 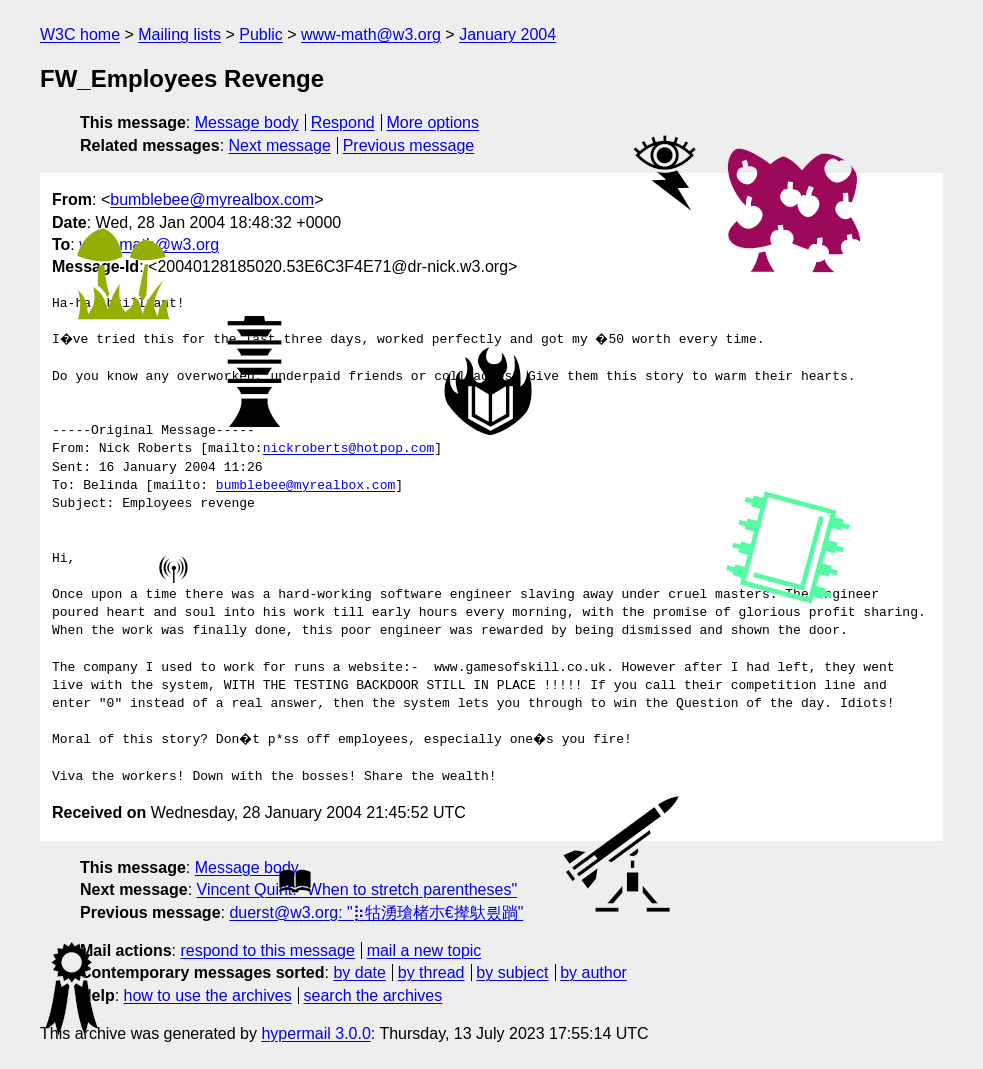 What do you see at coordinates (787, 548) in the screenshot?
I see `view hardware or processor information` at bounding box center [787, 548].